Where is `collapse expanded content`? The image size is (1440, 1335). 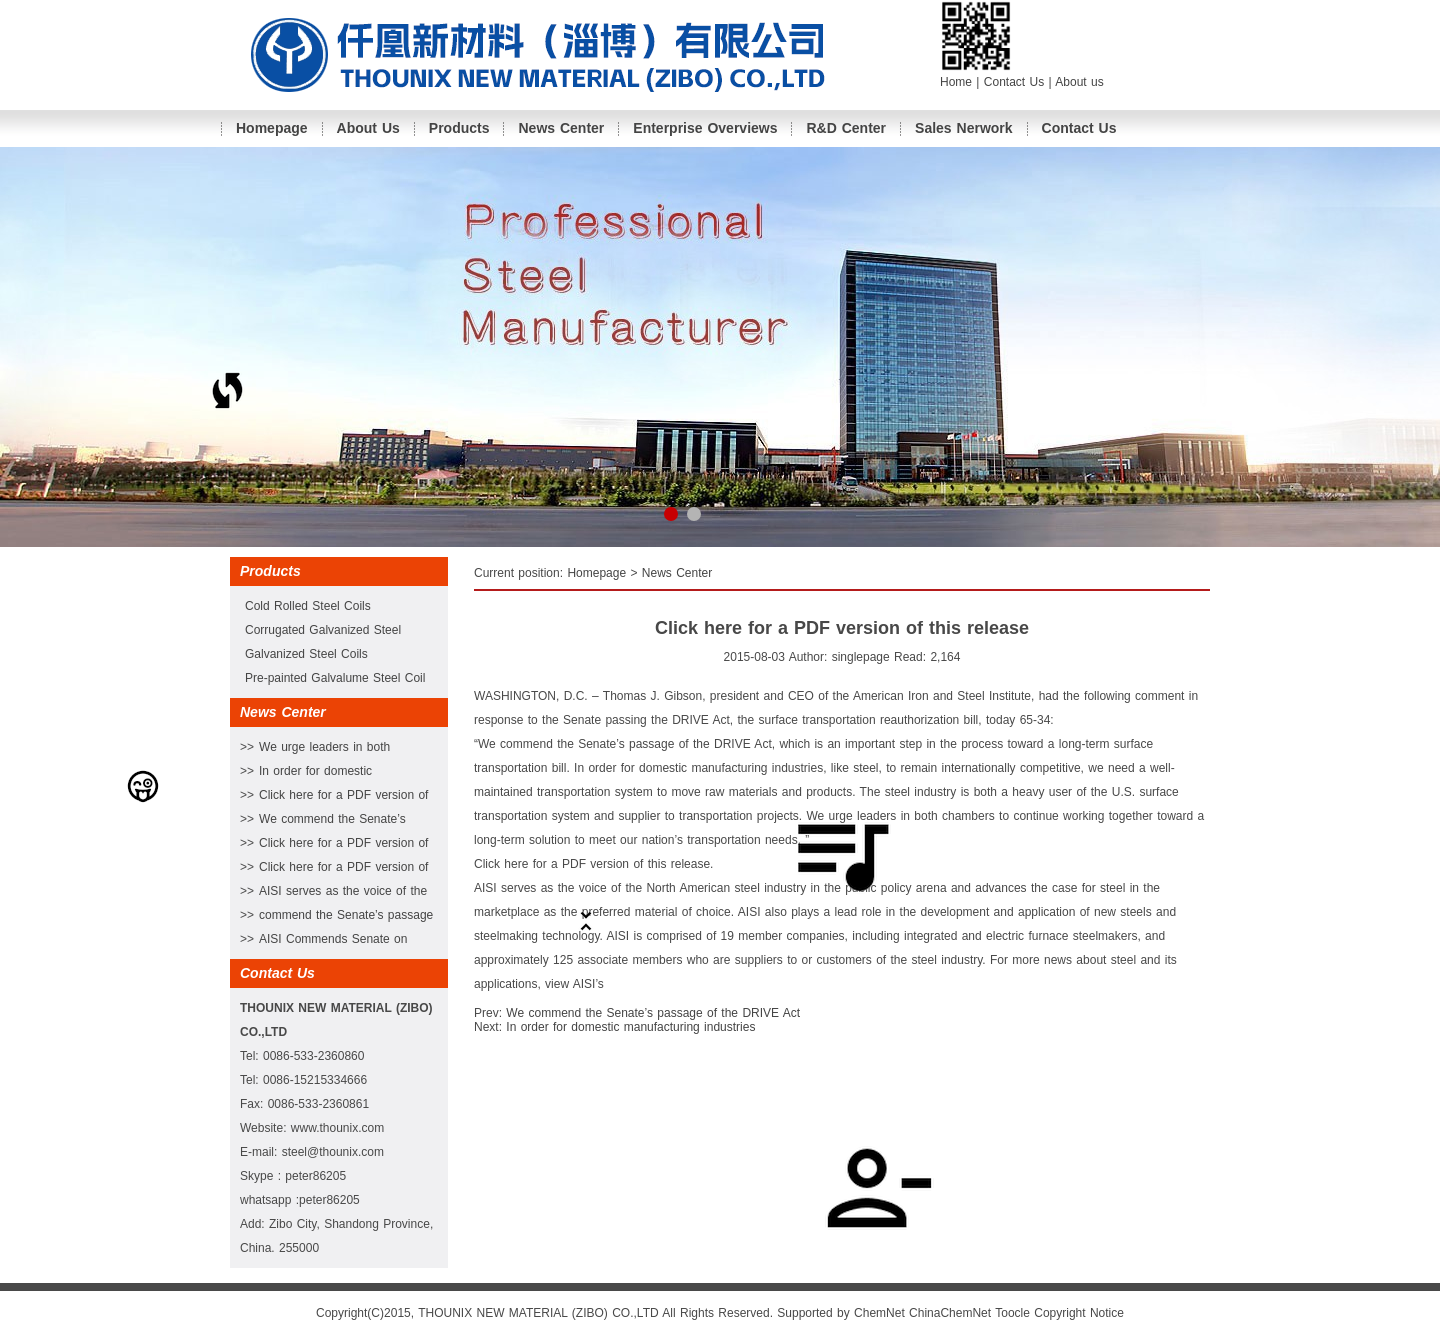 collapse expanded content is located at coordinates (586, 921).